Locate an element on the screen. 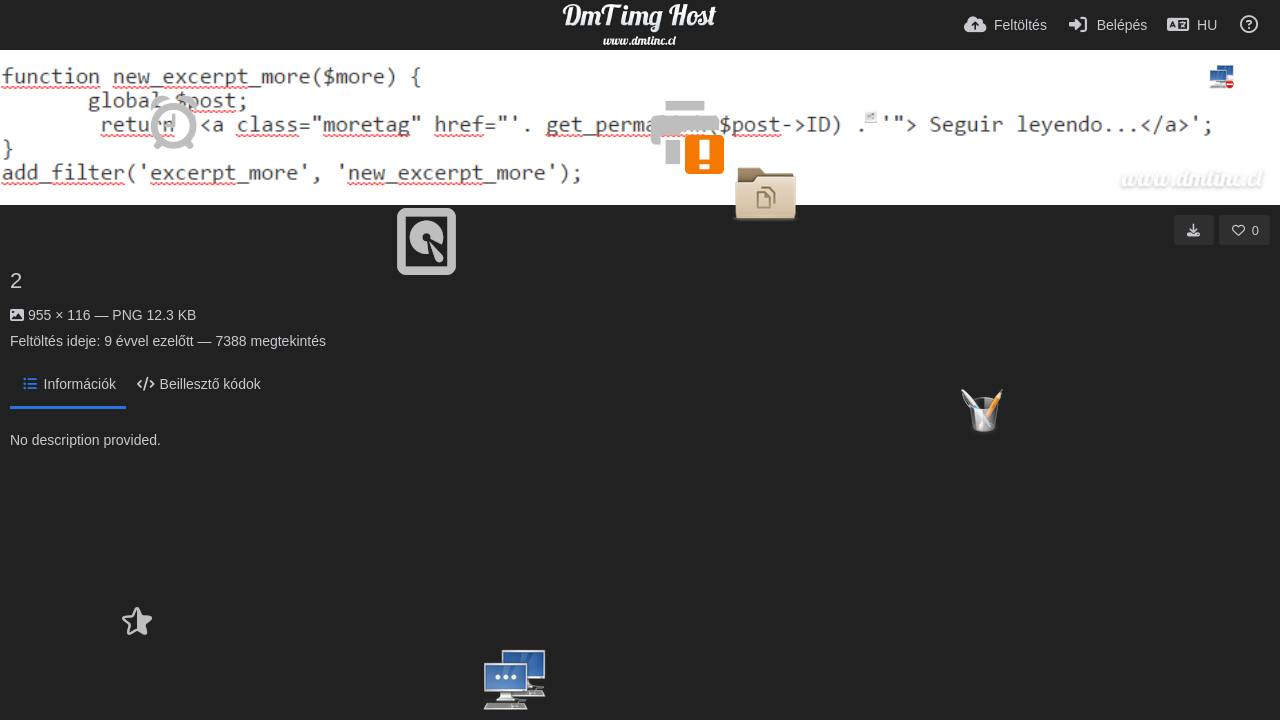  indicates data is being transmitted over the network is located at coordinates (514, 680).